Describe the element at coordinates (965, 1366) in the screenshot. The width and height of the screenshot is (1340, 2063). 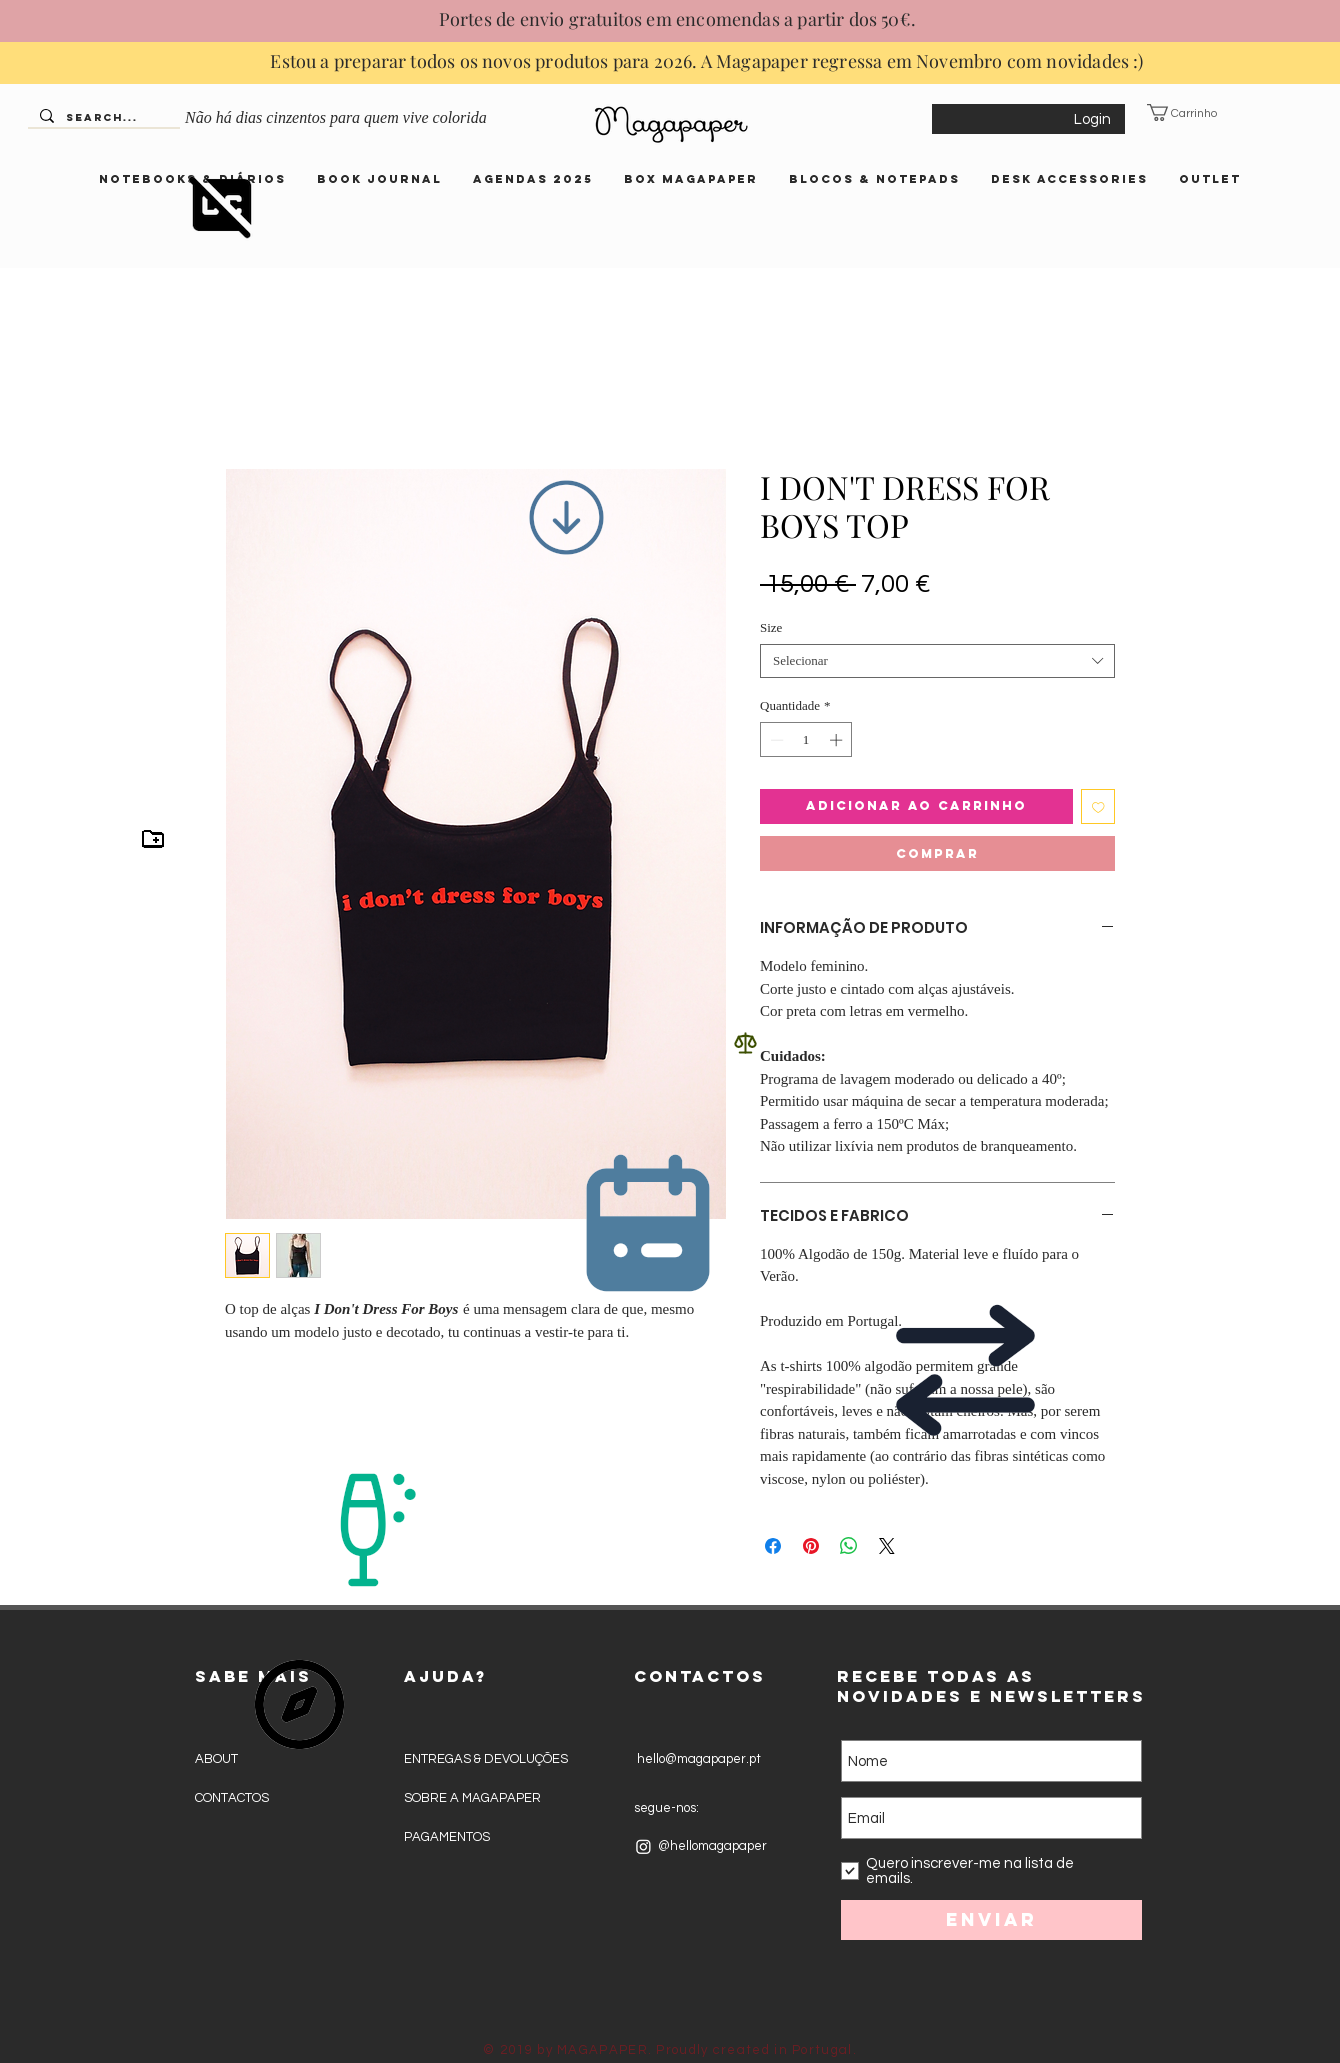
I see `swap or exchange items` at that location.